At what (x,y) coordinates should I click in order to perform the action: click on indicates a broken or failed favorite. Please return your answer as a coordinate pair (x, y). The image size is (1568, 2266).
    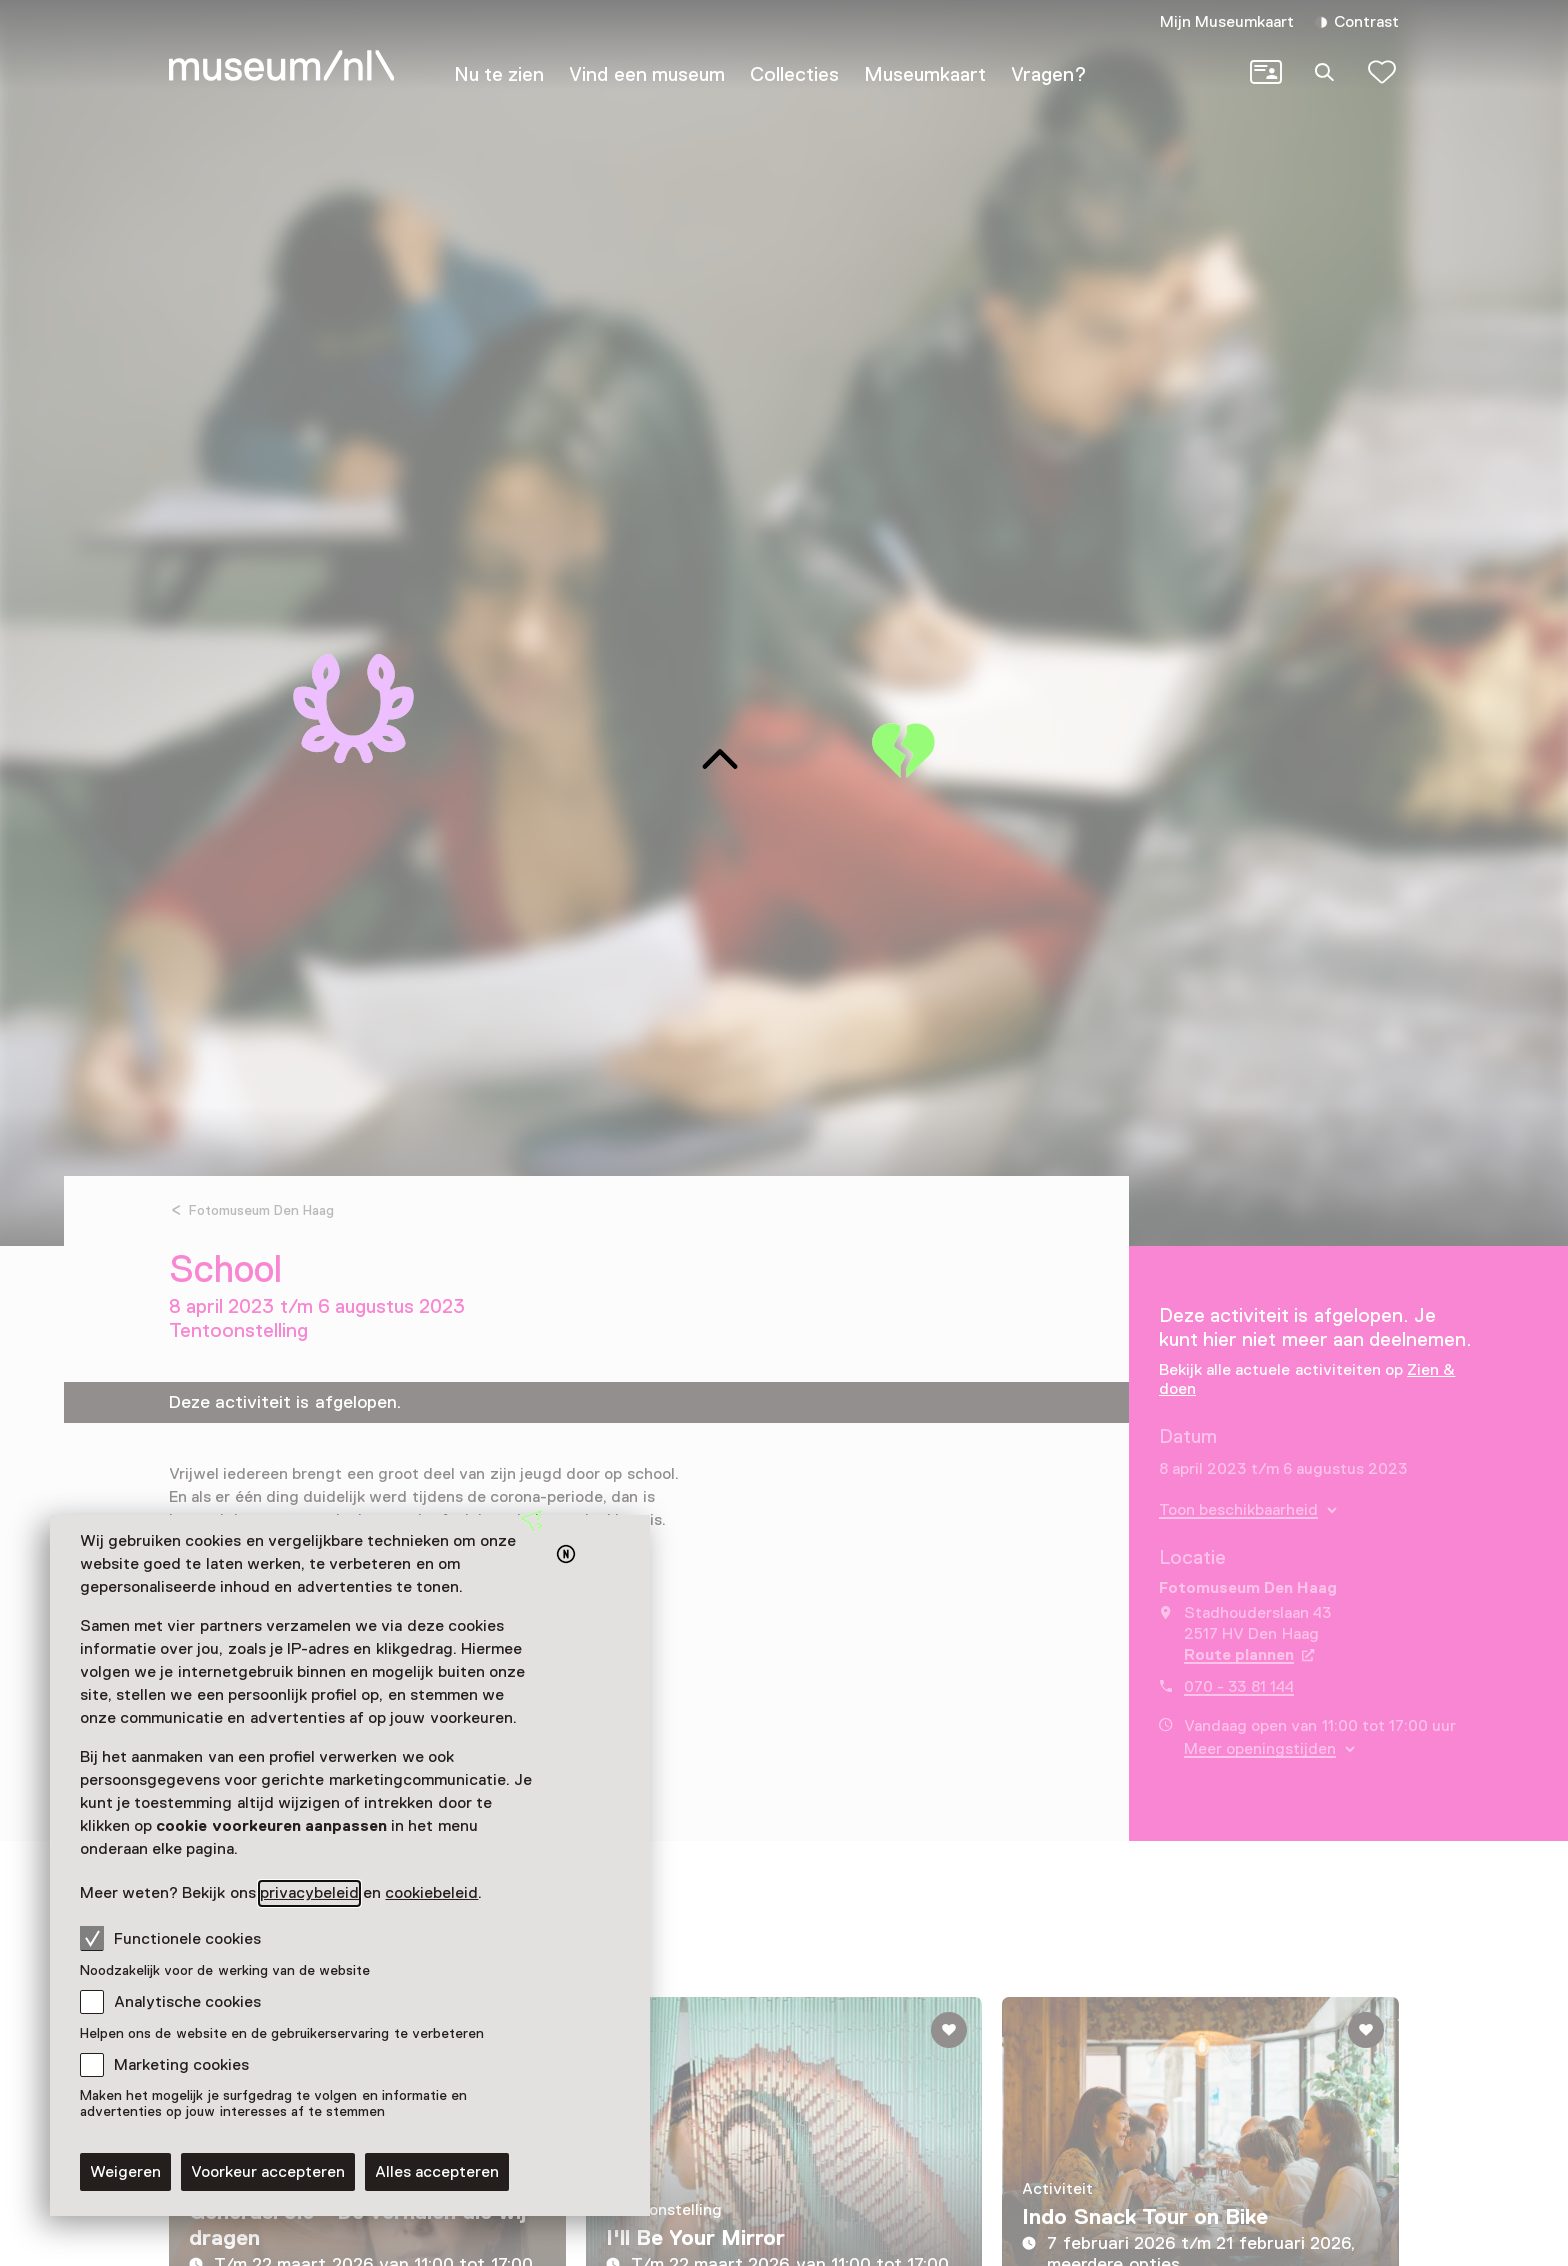
    Looking at the image, I should click on (903, 751).